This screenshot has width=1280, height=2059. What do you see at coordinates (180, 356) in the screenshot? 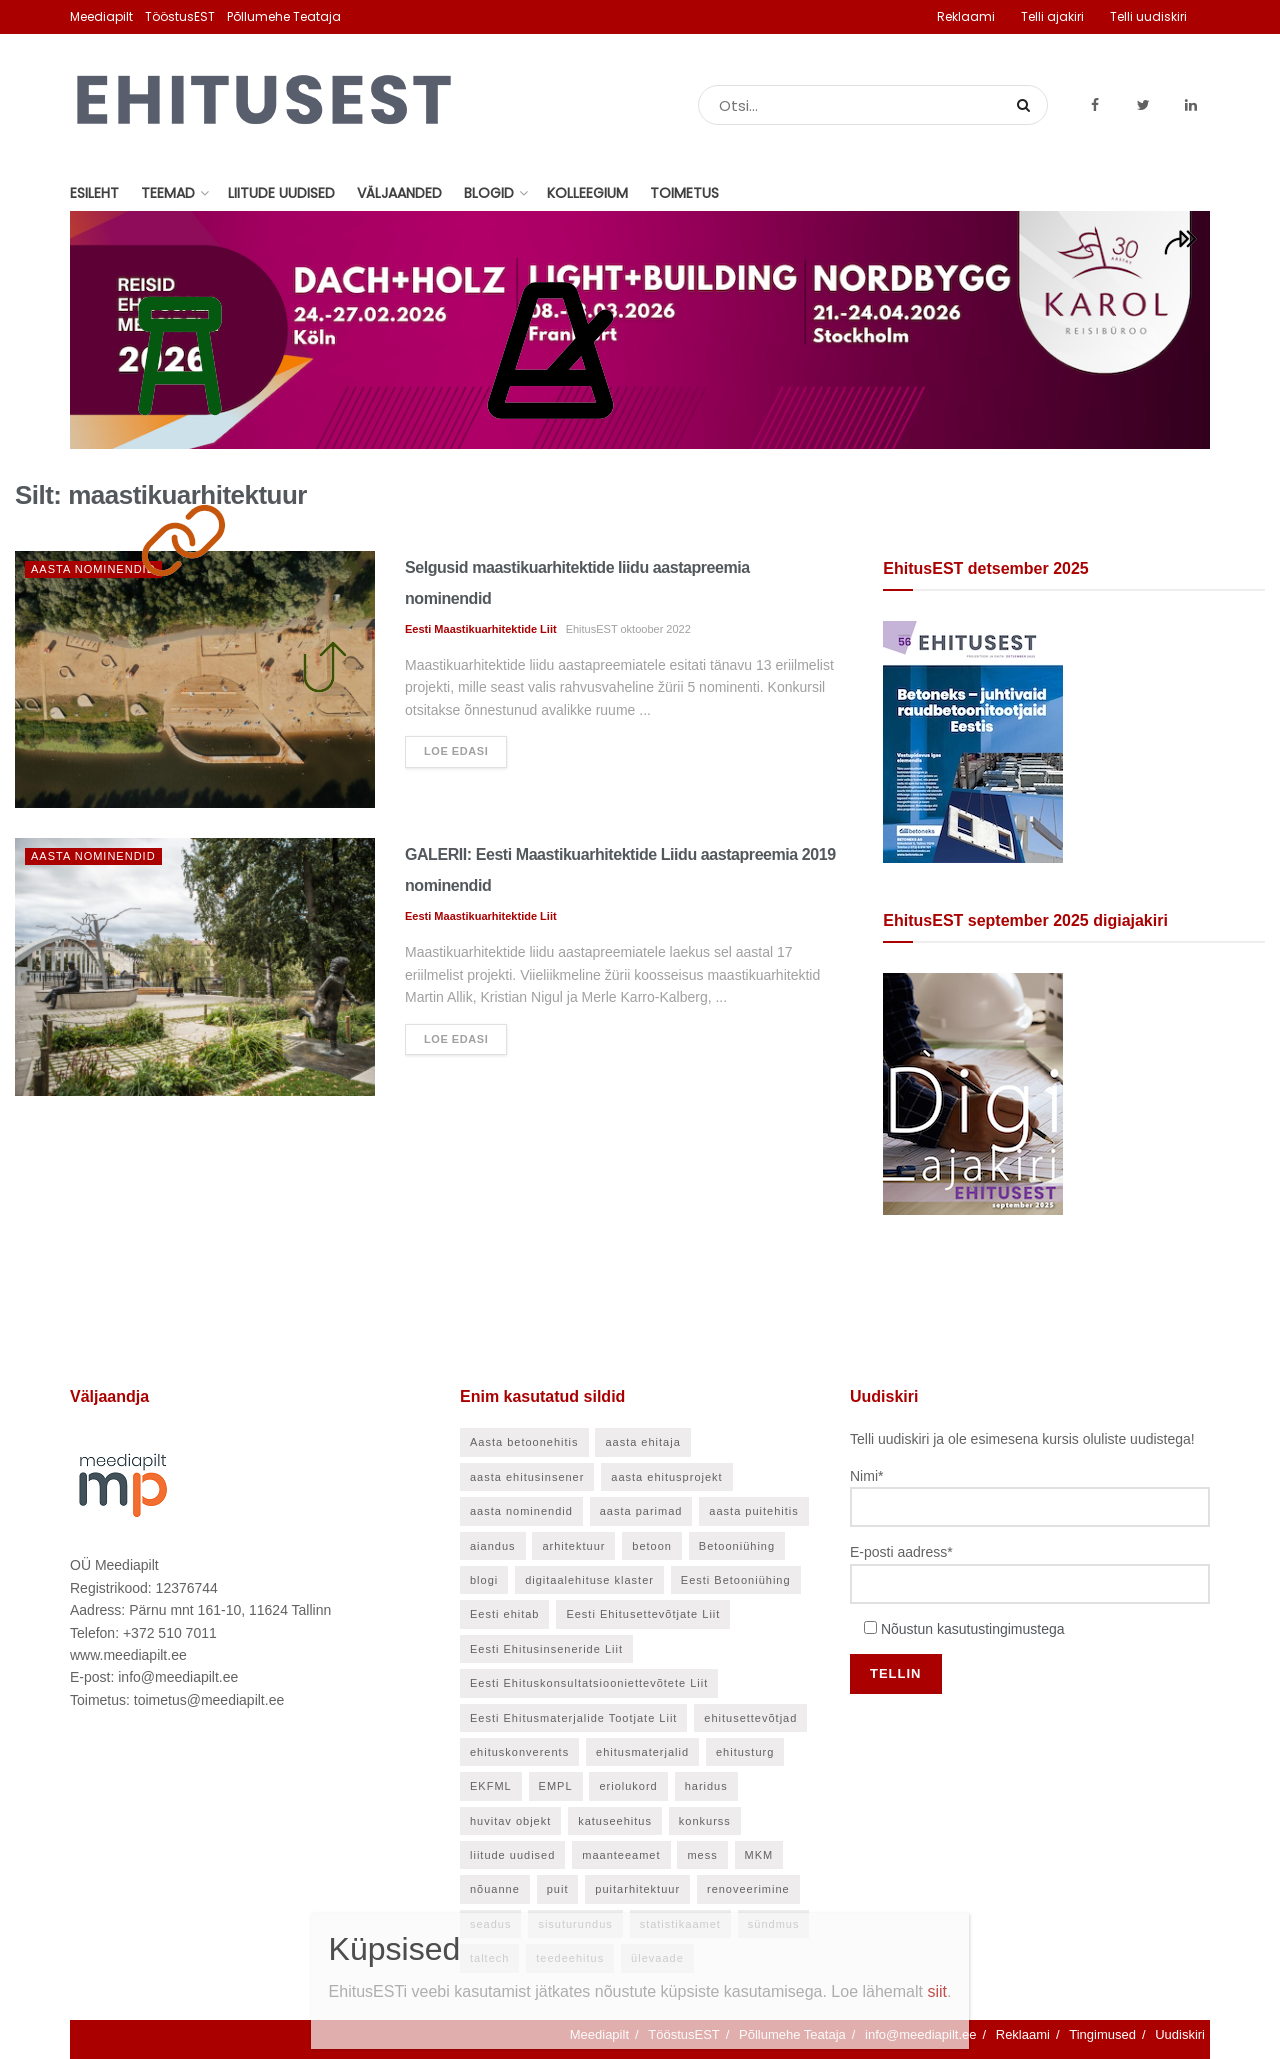
I see `browse furniture or seating options` at bounding box center [180, 356].